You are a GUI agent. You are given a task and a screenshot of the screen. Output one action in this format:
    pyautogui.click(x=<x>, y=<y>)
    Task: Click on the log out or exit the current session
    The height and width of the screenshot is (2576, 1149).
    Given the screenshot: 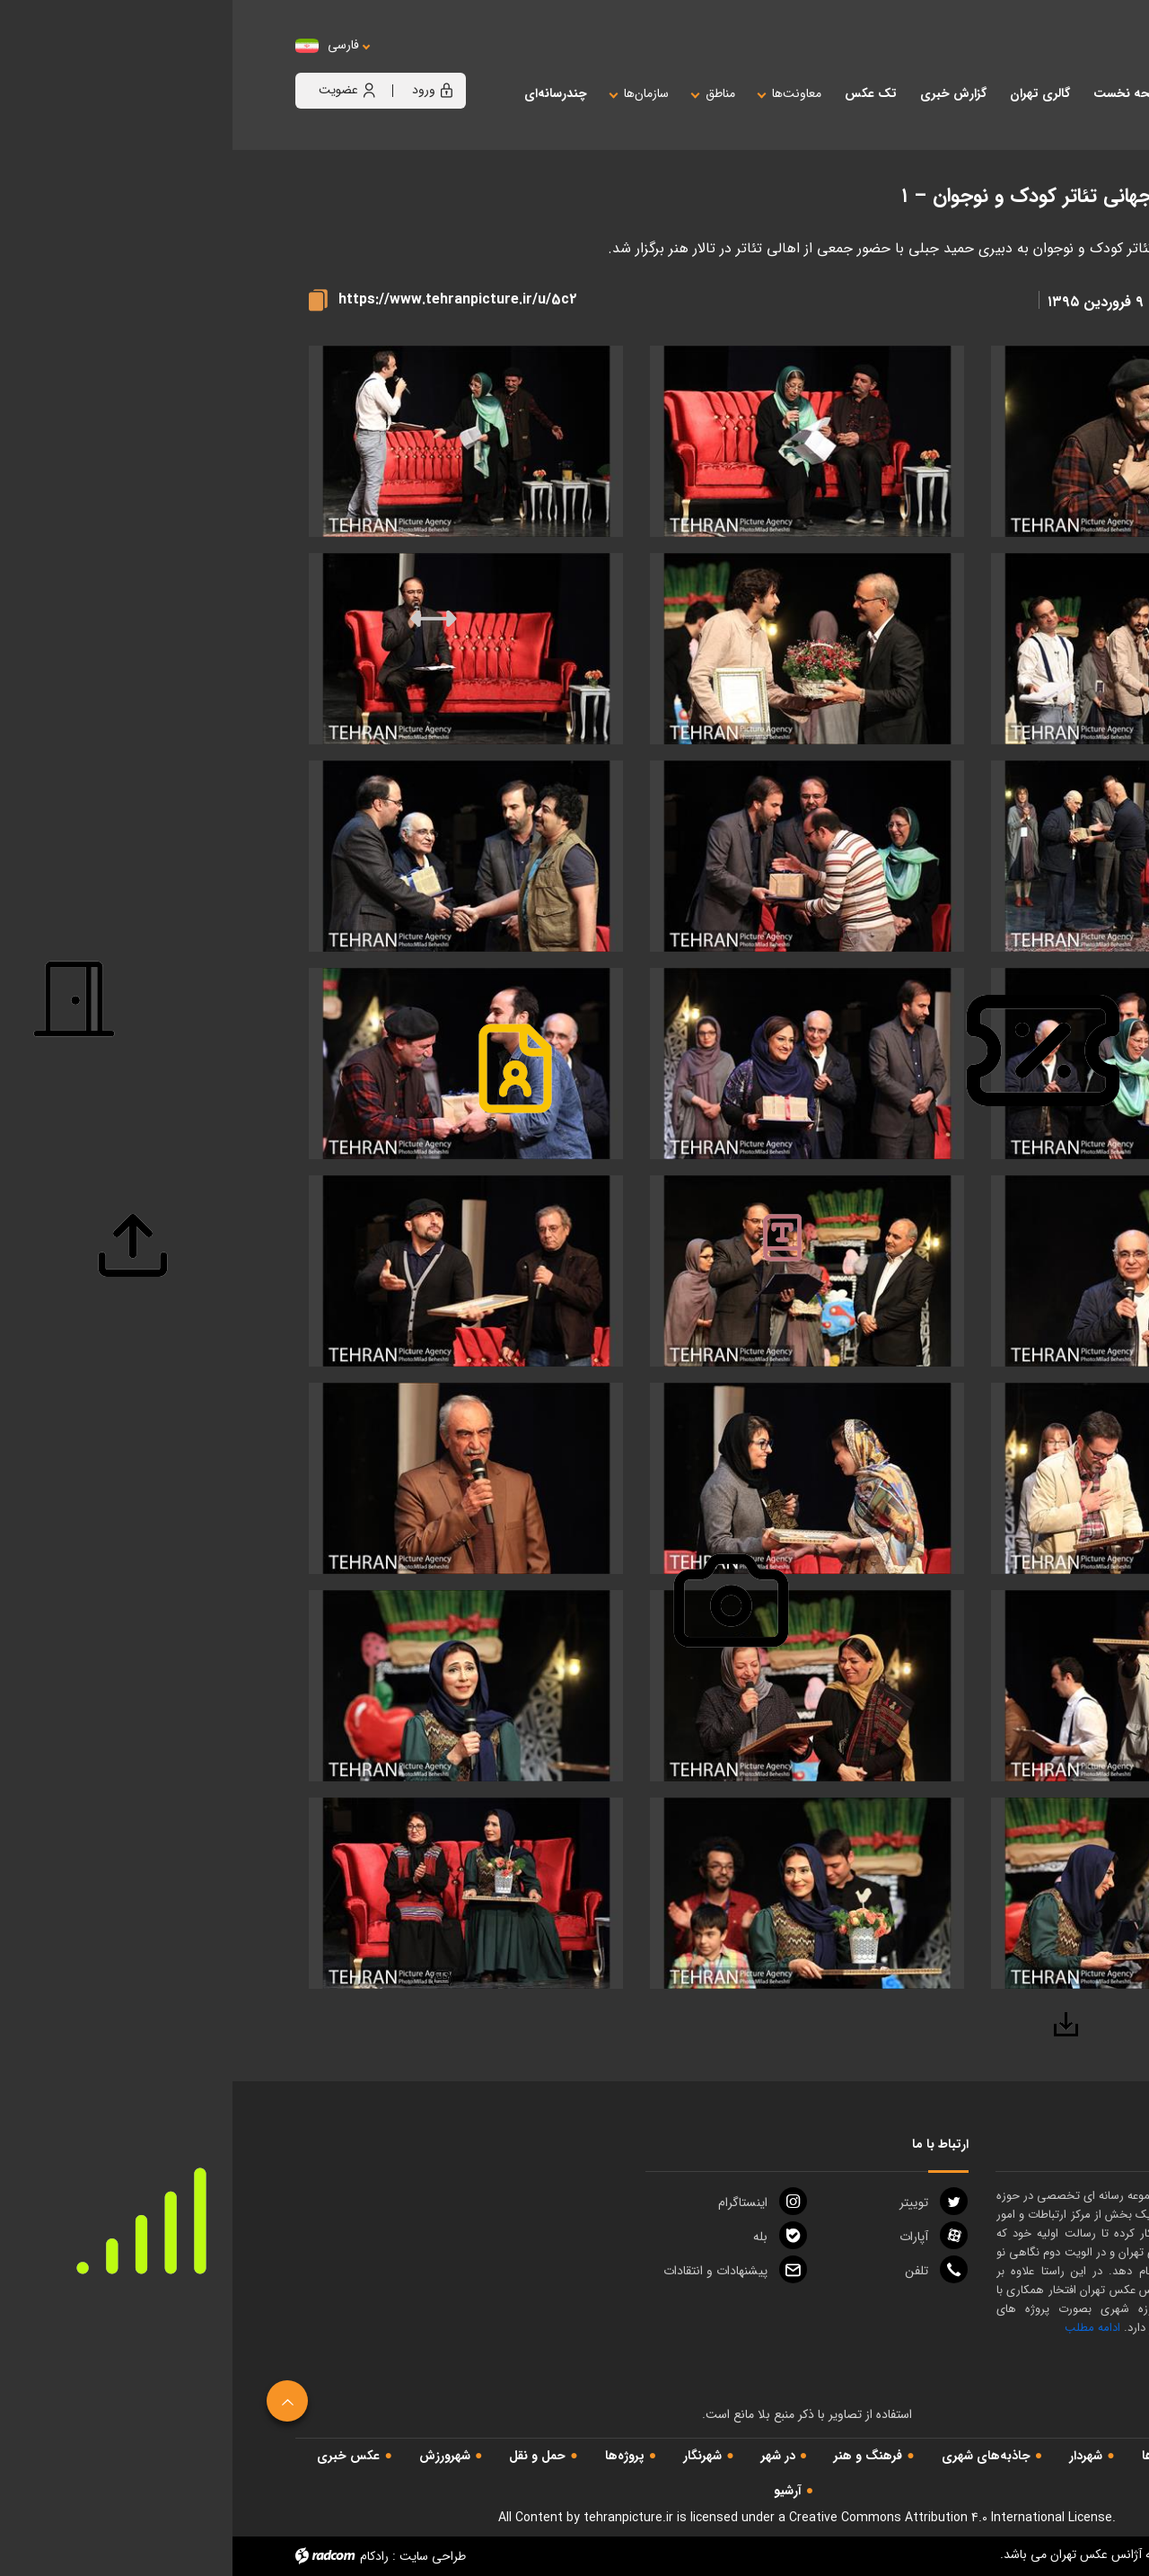 What is the action you would take?
    pyautogui.click(x=74, y=998)
    